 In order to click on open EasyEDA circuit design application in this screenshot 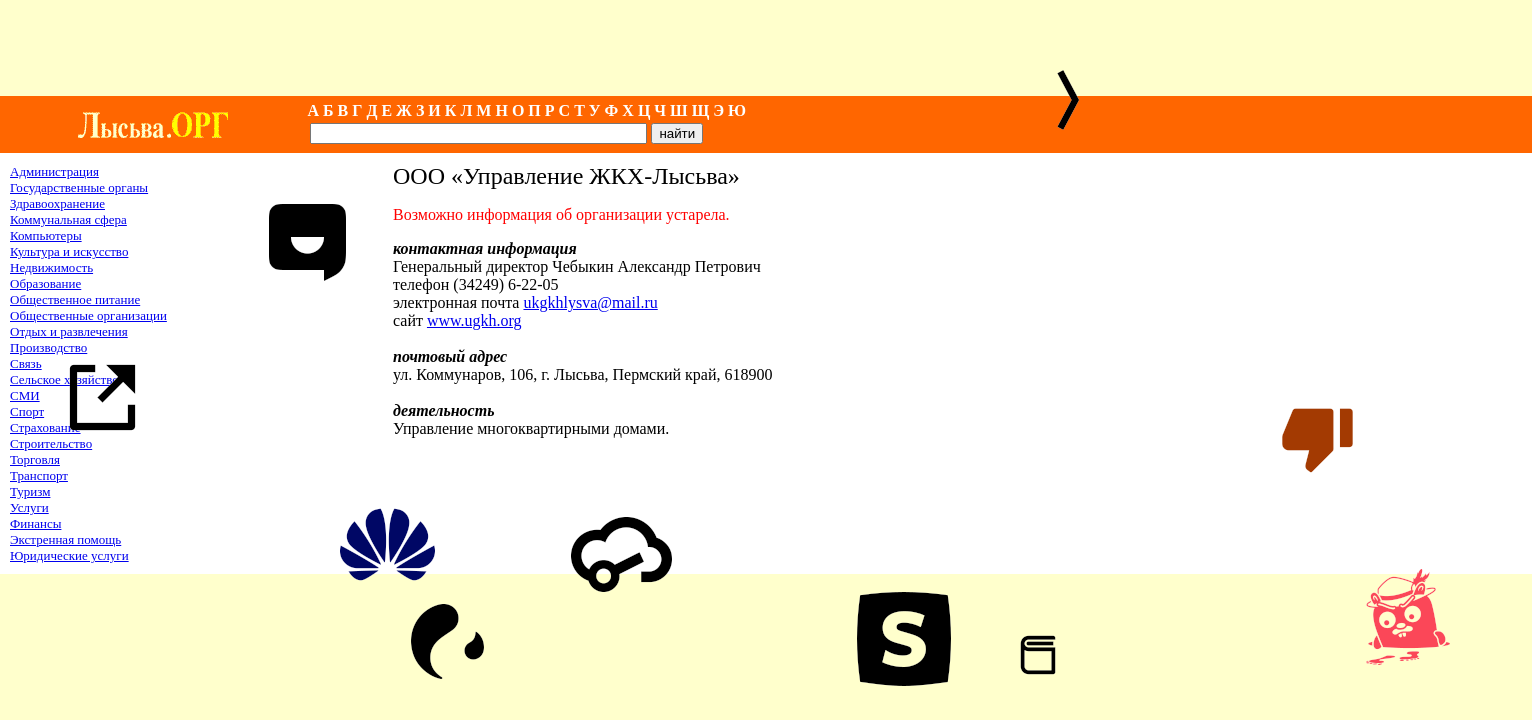, I will do `click(621, 554)`.